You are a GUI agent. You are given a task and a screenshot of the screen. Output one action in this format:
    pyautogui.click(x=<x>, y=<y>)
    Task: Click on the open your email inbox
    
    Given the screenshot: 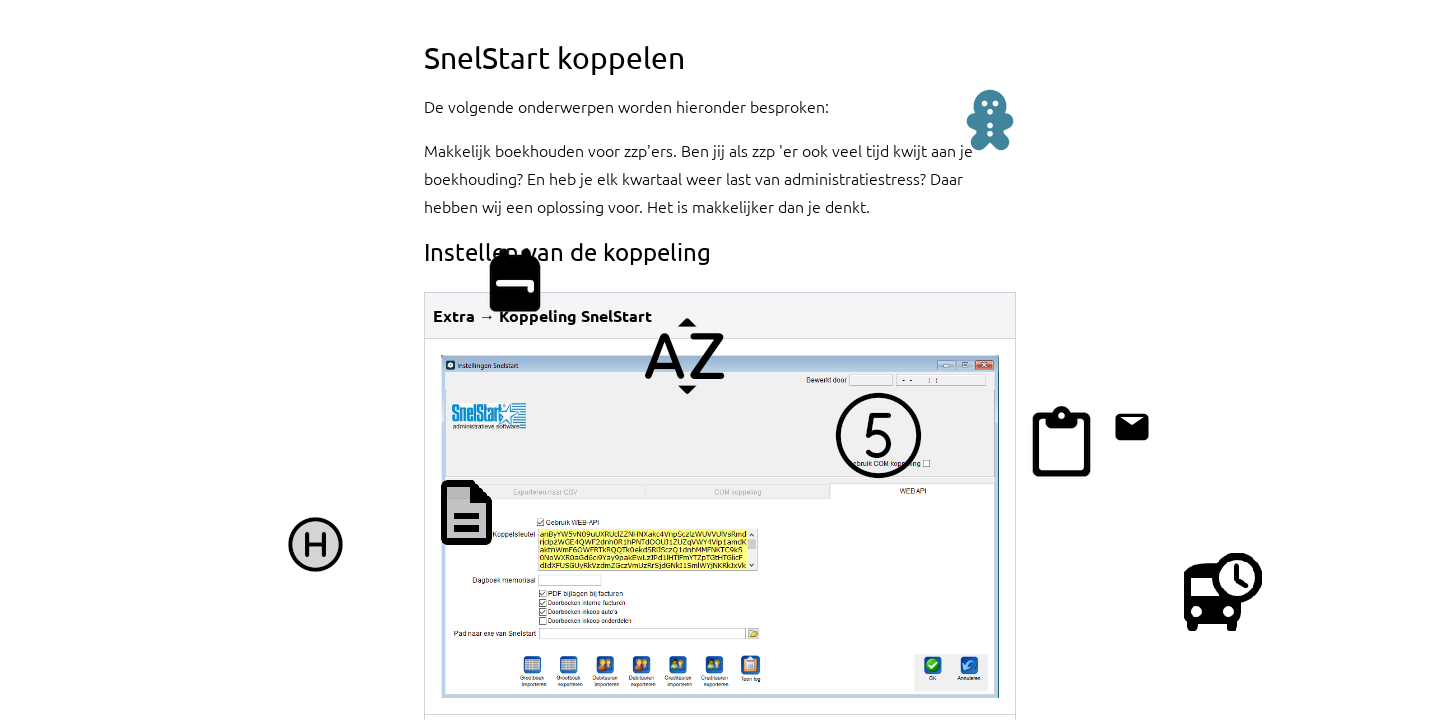 What is the action you would take?
    pyautogui.click(x=1132, y=427)
    